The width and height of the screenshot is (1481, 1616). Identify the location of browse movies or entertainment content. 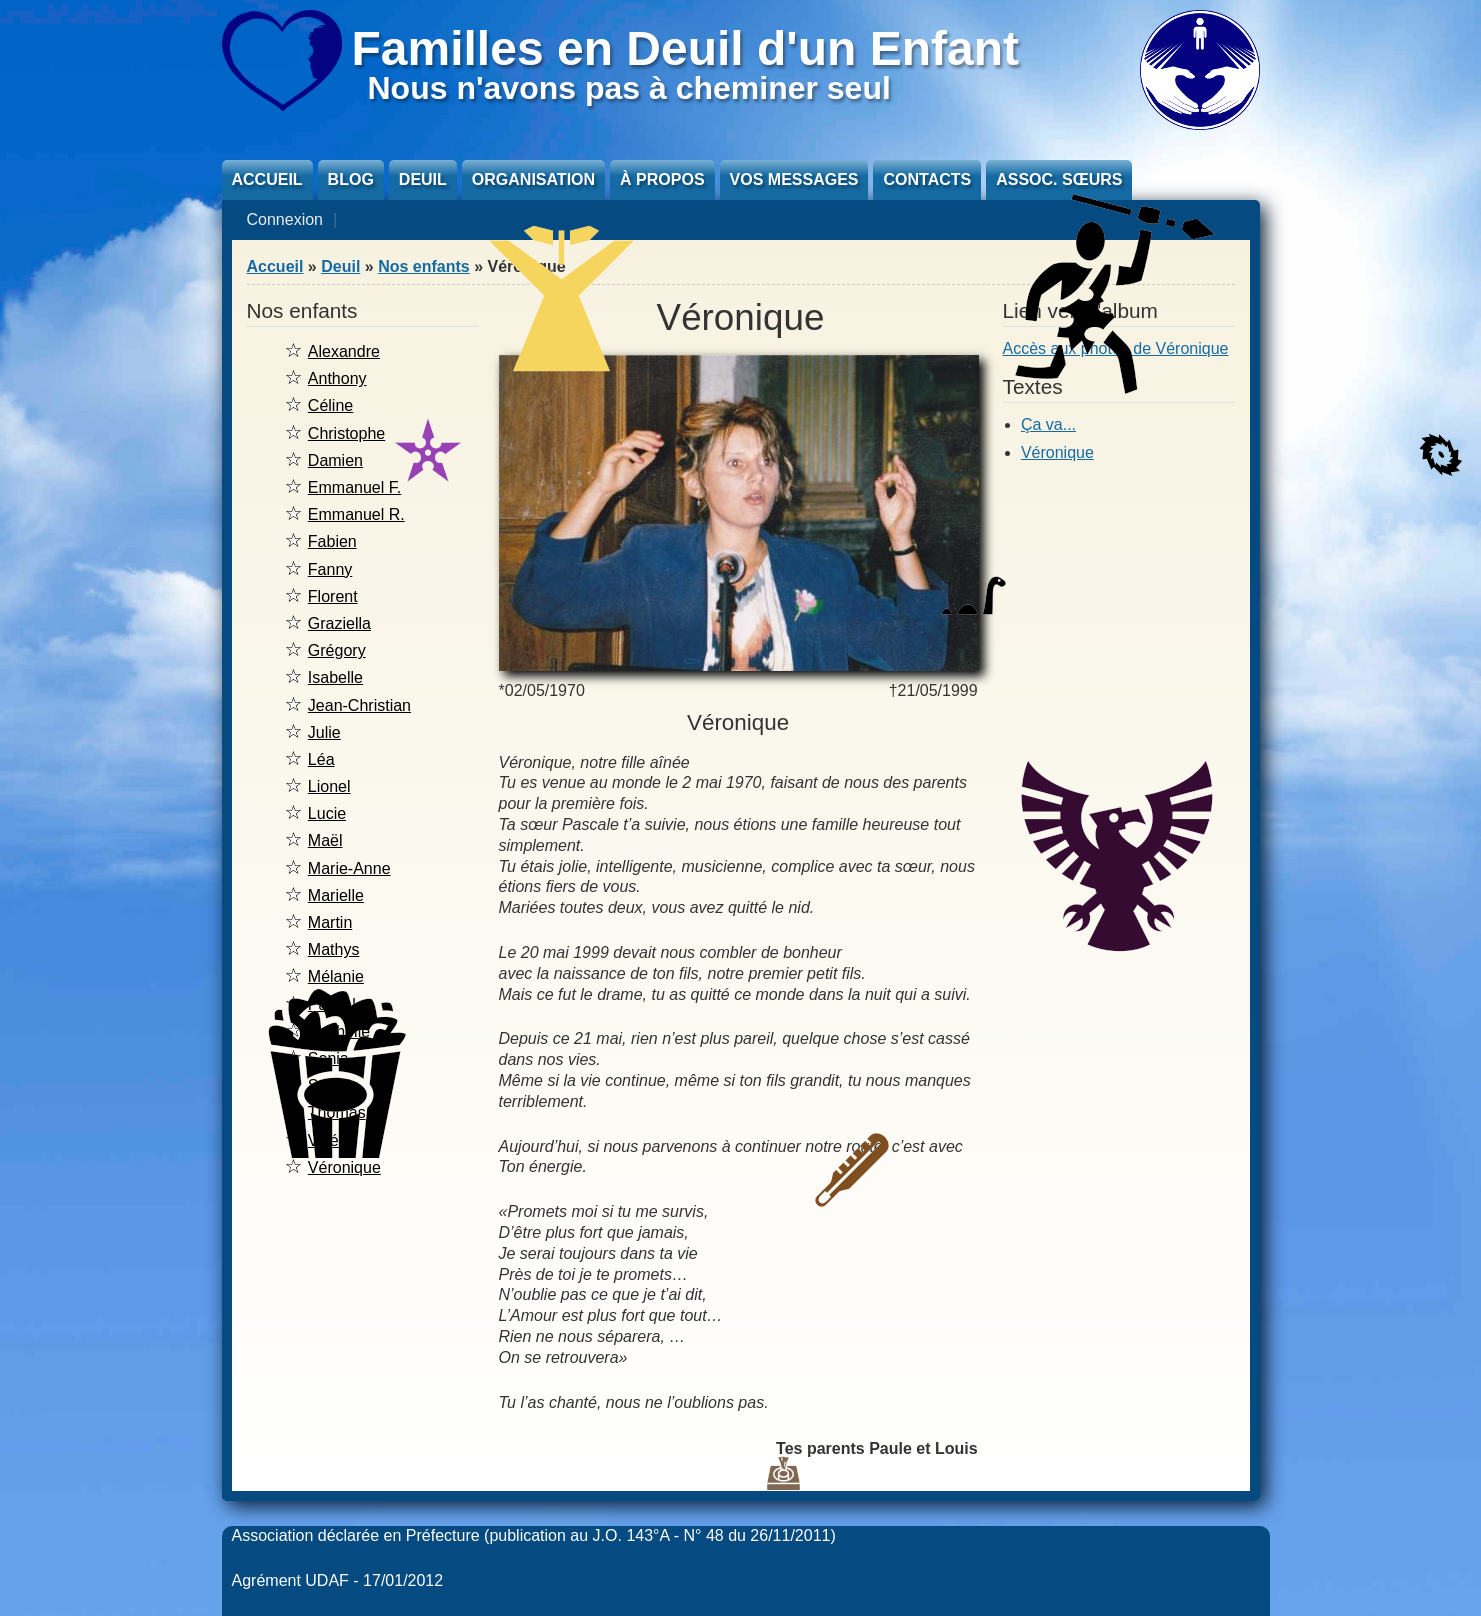
(335, 1074).